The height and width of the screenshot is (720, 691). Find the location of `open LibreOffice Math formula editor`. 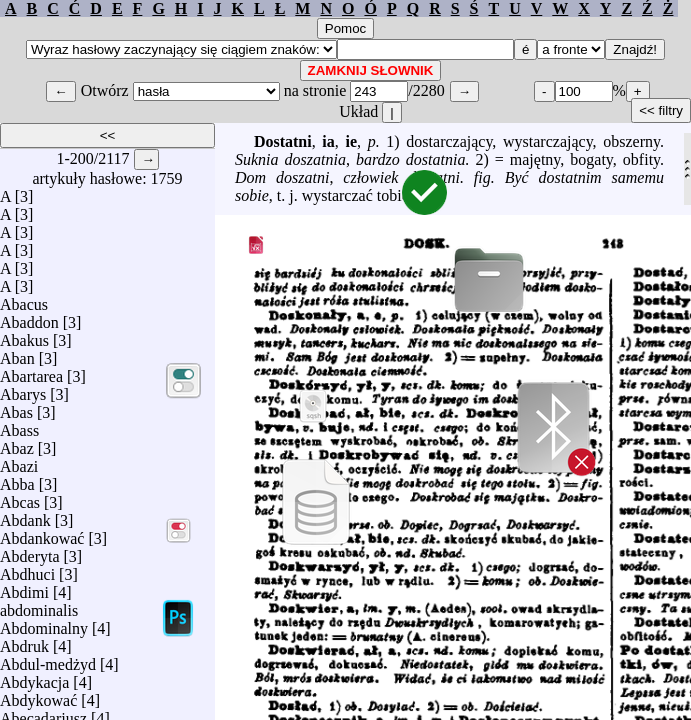

open LibreOffice Math formula editor is located at coordinates (256, 245).